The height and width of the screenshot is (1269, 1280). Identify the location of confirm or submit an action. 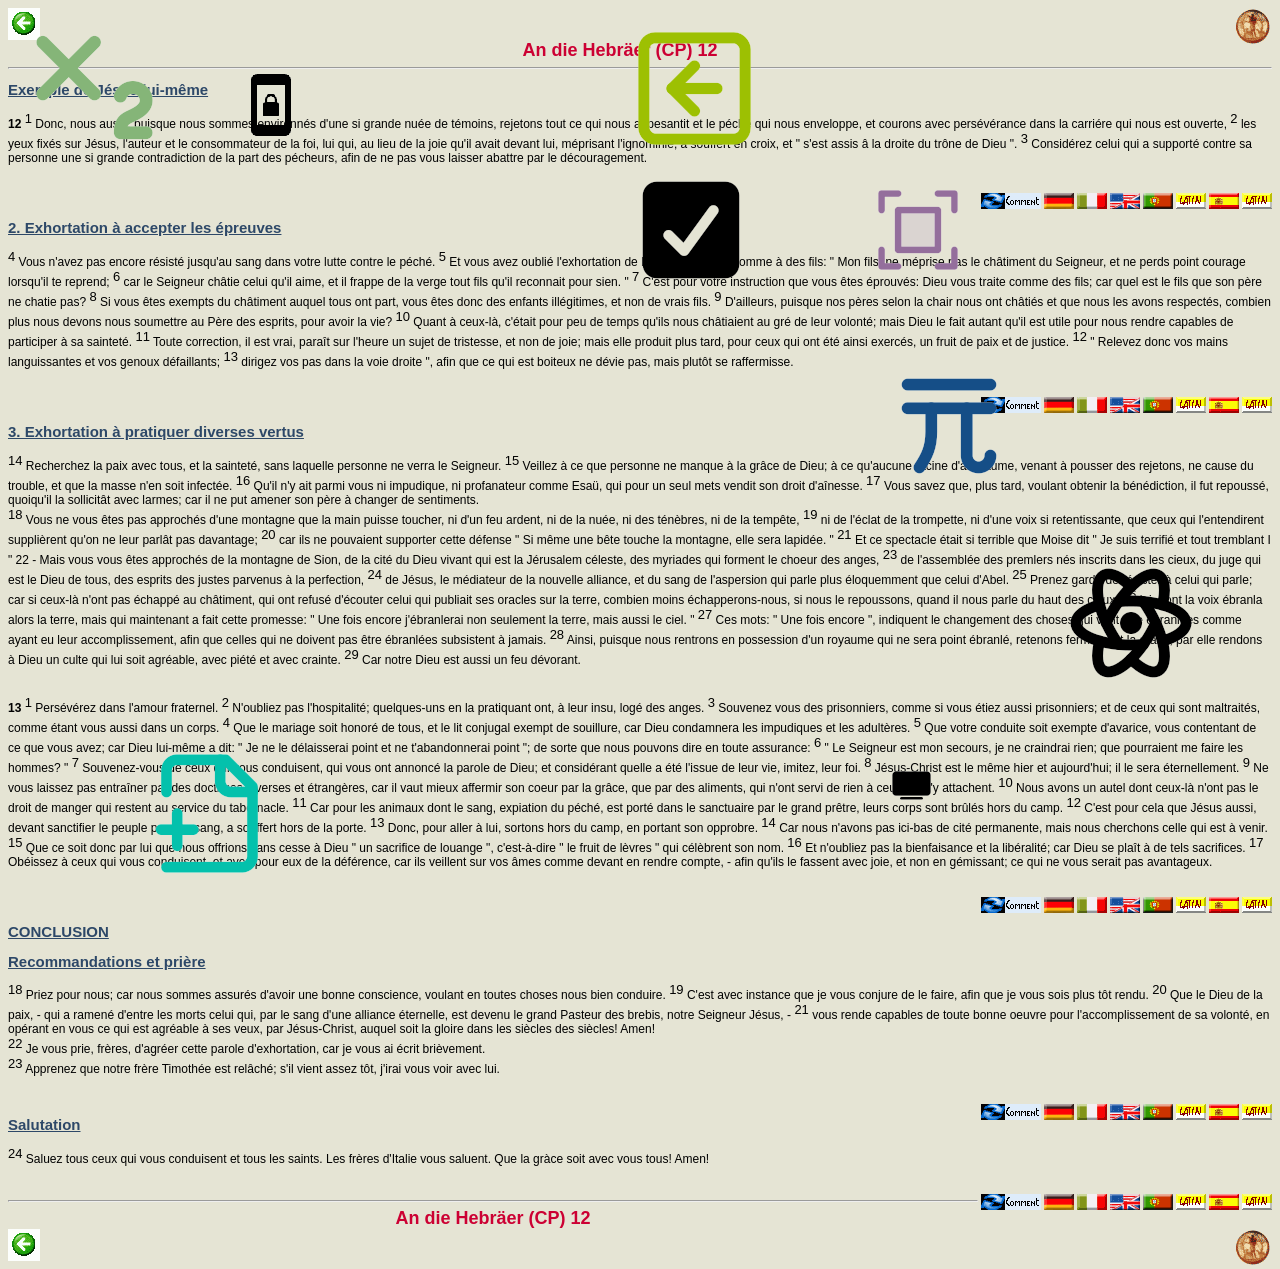
(691, 230).